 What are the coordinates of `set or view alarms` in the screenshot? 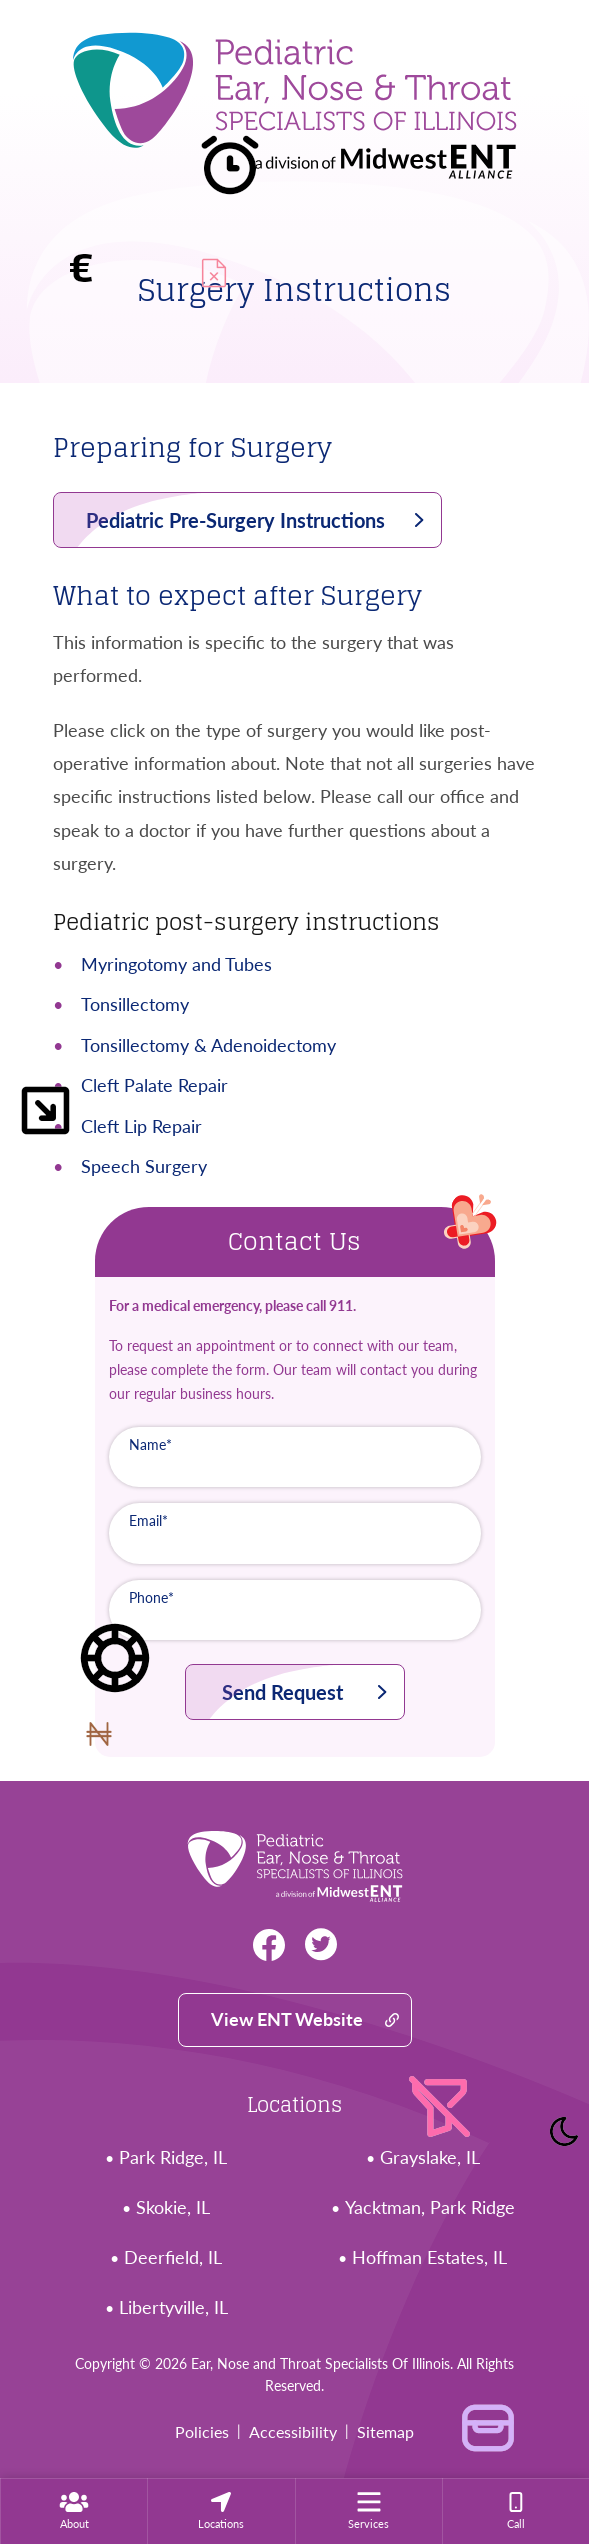 It's located at (230, 165).